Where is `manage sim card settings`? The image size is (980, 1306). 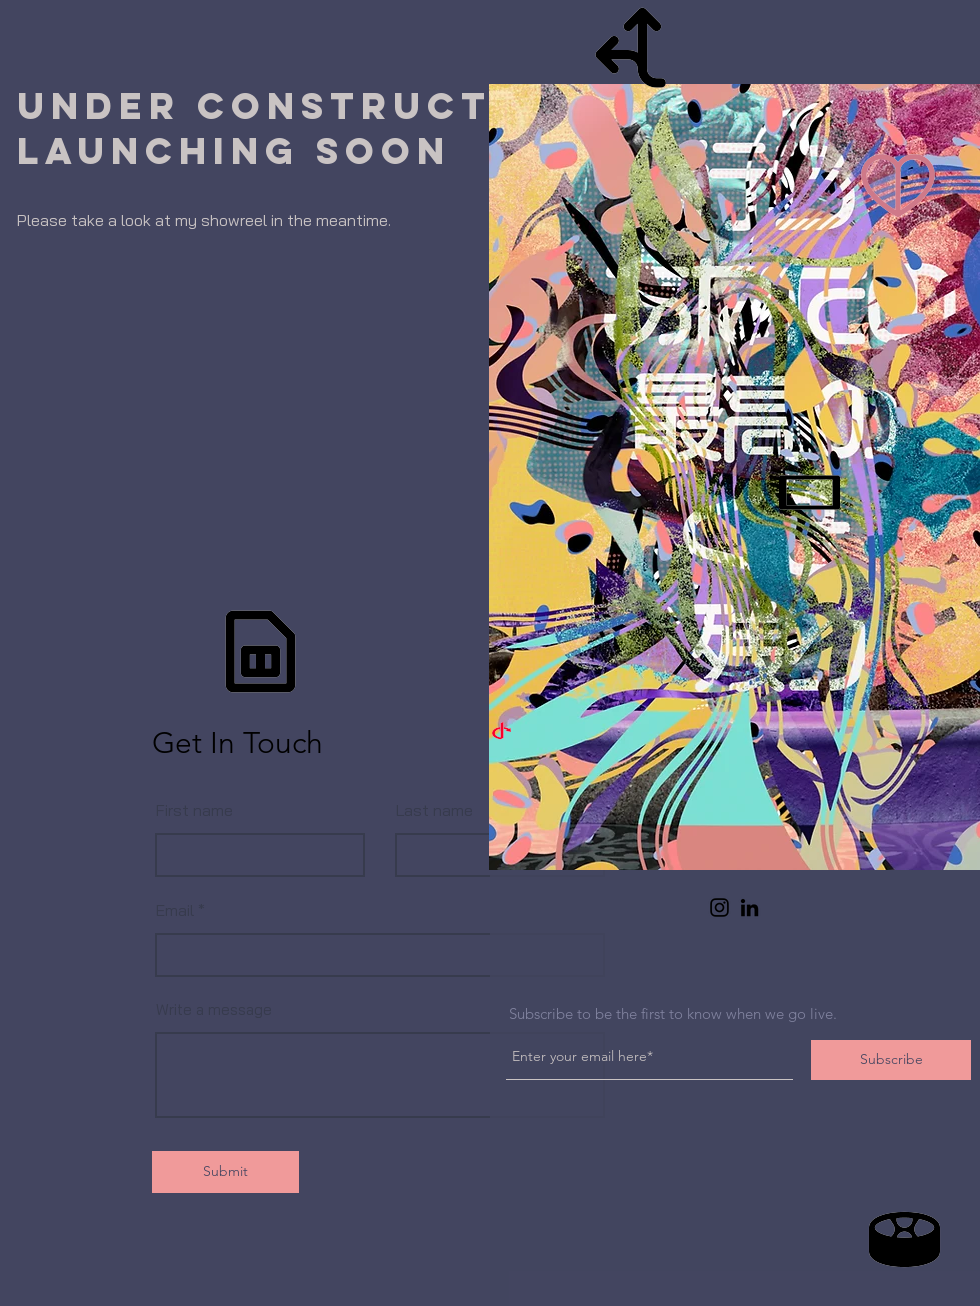 manage sim card settings is located at coordinates (260, 651).